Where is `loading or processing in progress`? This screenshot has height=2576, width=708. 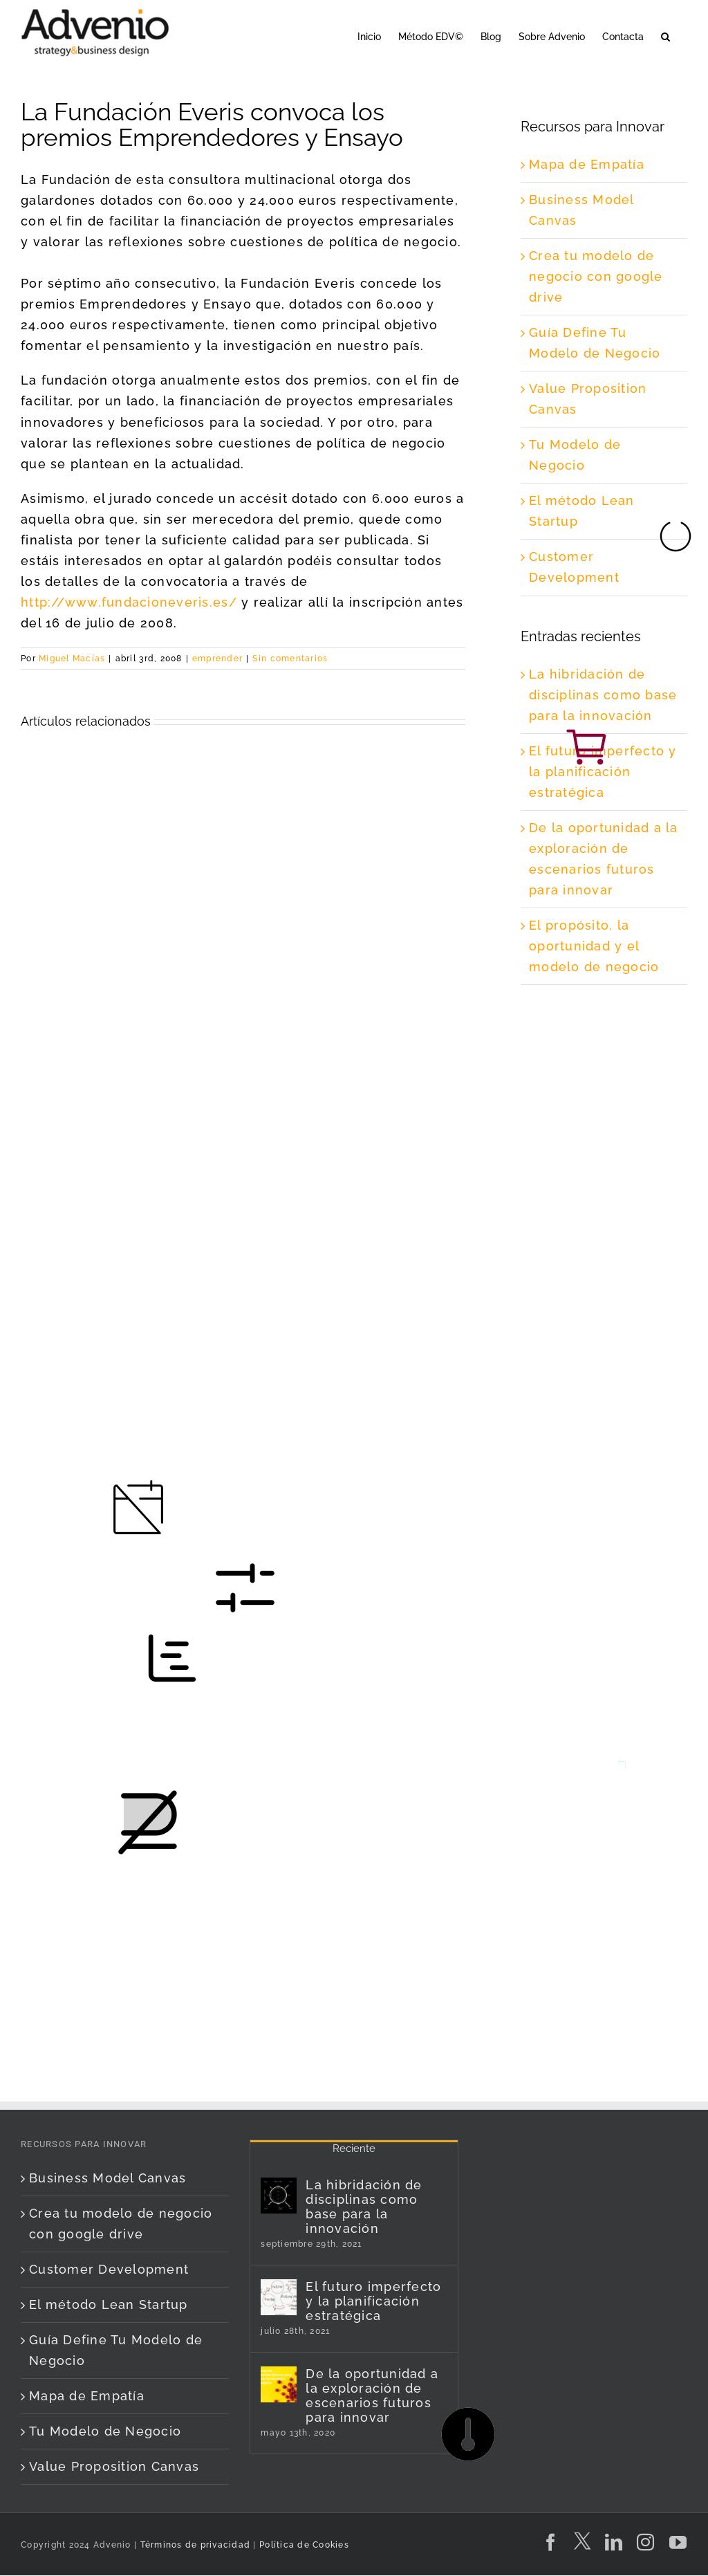
loading or processing in progress is located at coordinates (676, 536).